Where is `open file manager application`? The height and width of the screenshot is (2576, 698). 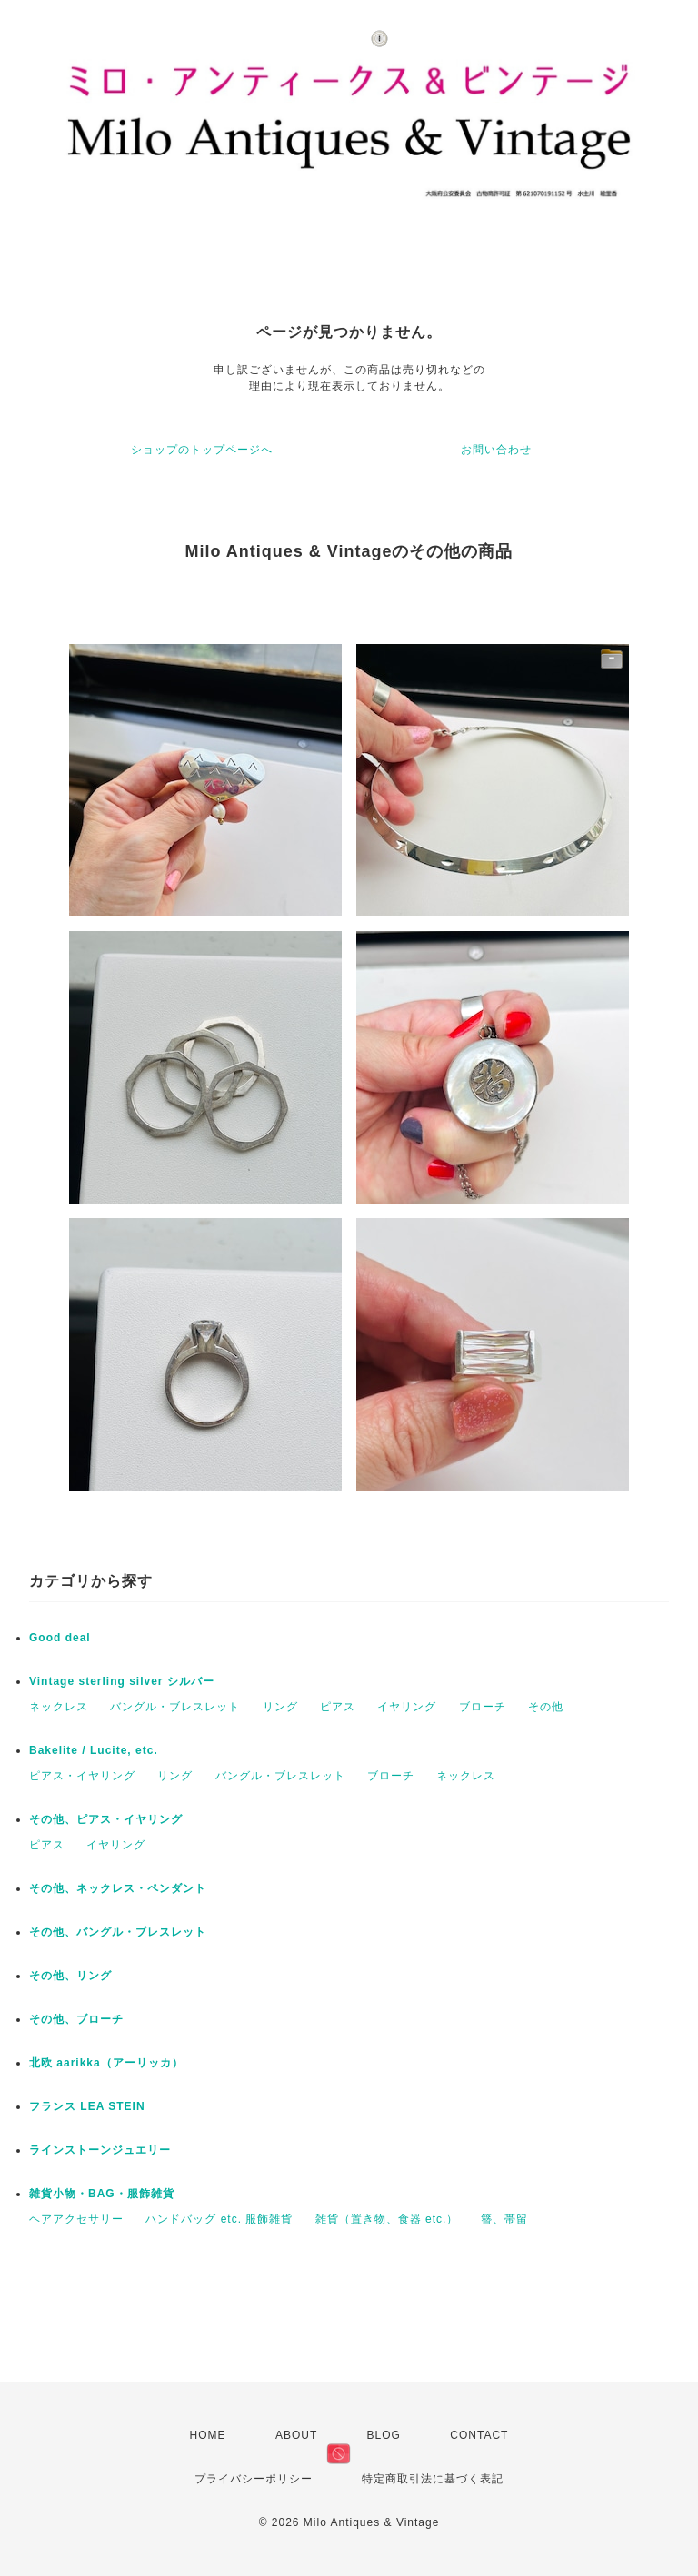
open file manager application is located at coordinates (612, 659).